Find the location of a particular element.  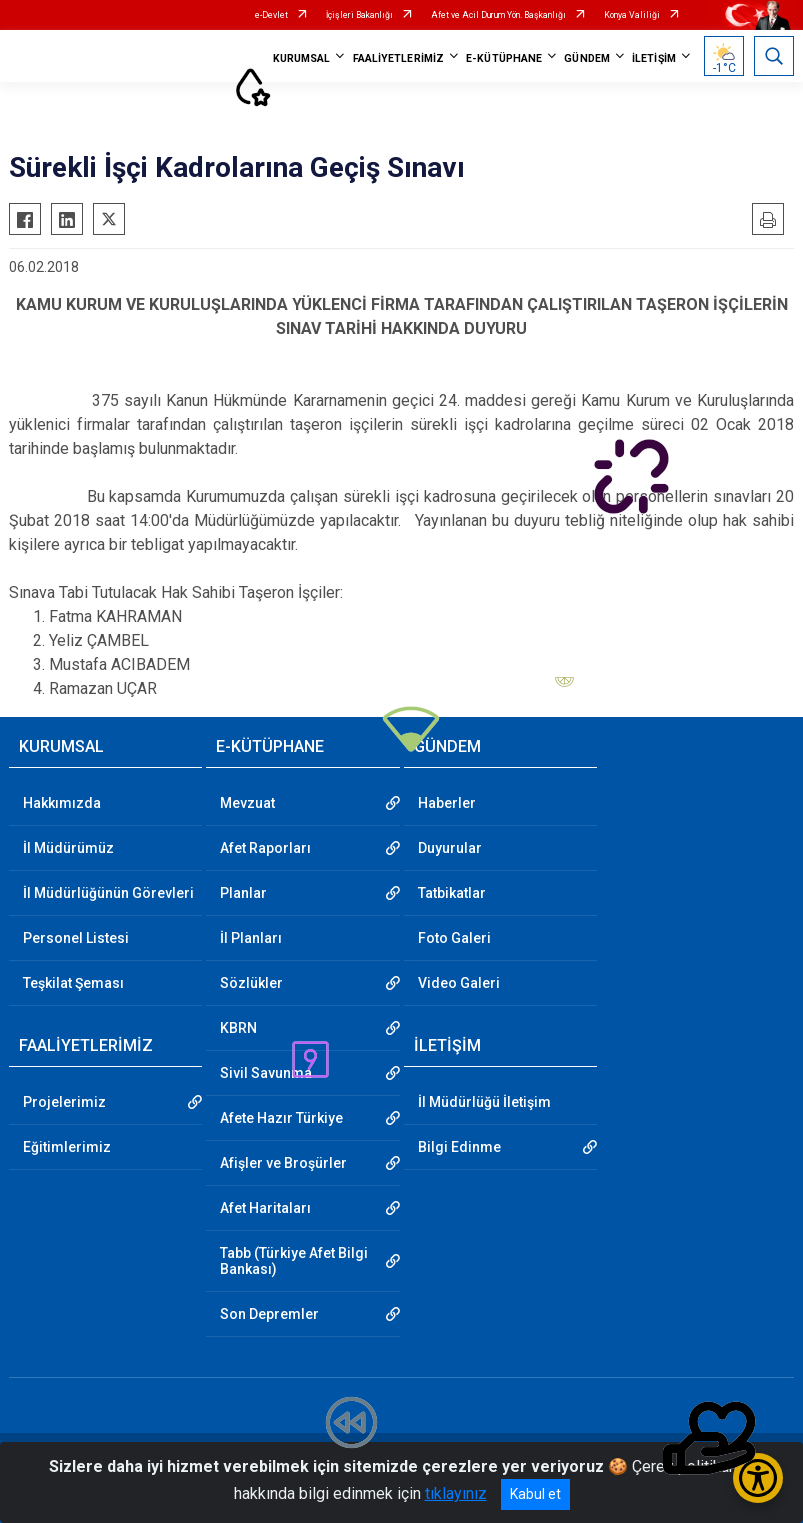

rewind or skip backward in media playback is located at coordinates (351, 1422).